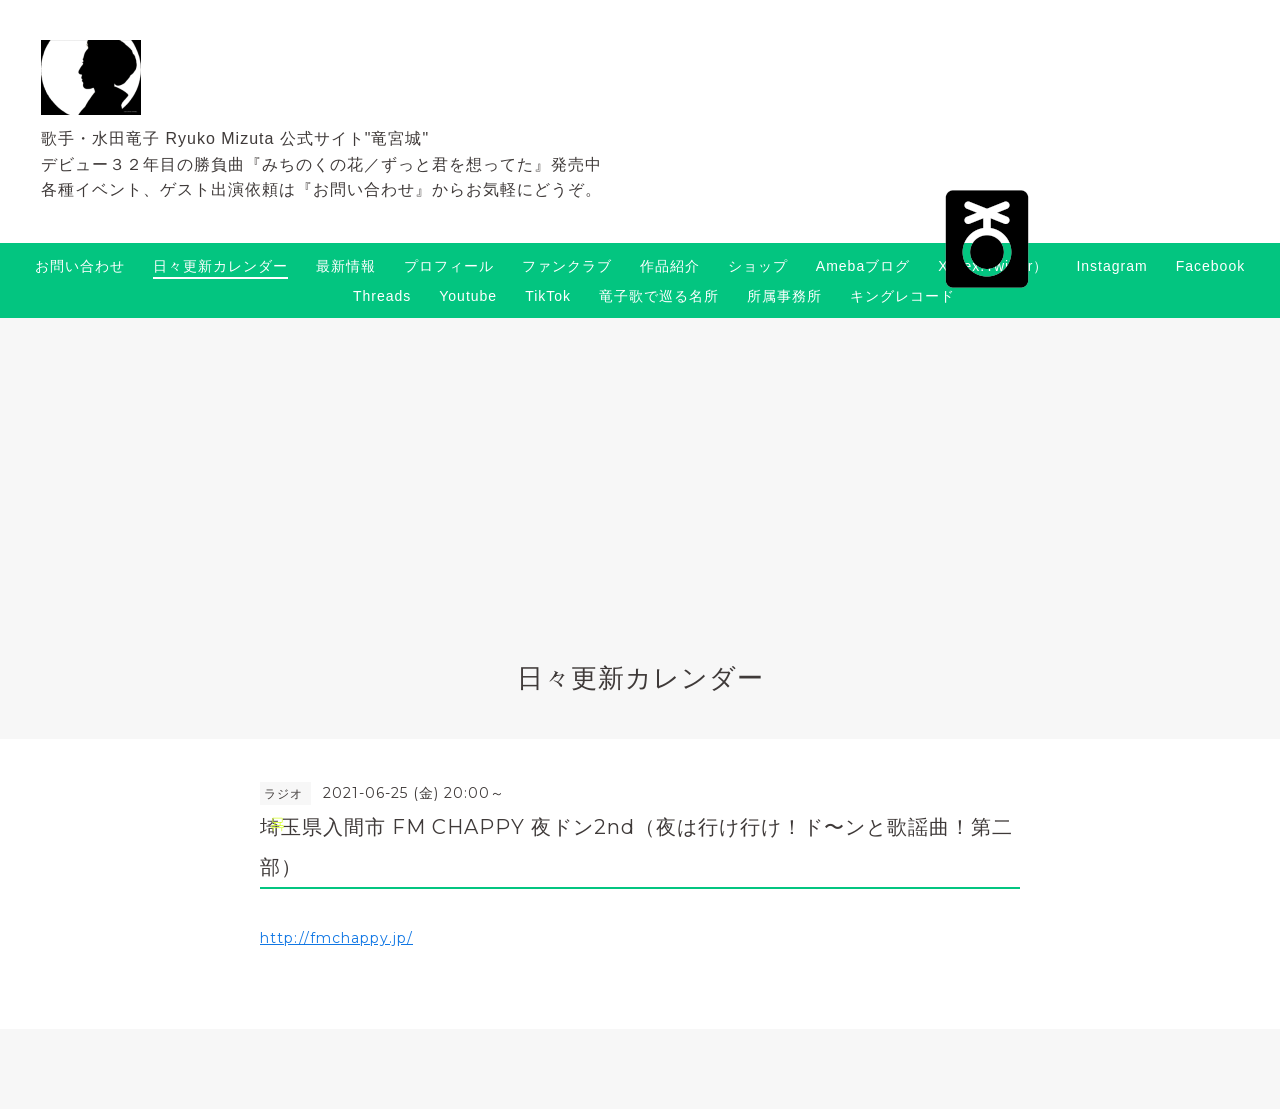  What do you see at coordinates (987, 239) in the screenshot?
I see `indicates nonbinary gender identity option` at bounding box center [987, 239].